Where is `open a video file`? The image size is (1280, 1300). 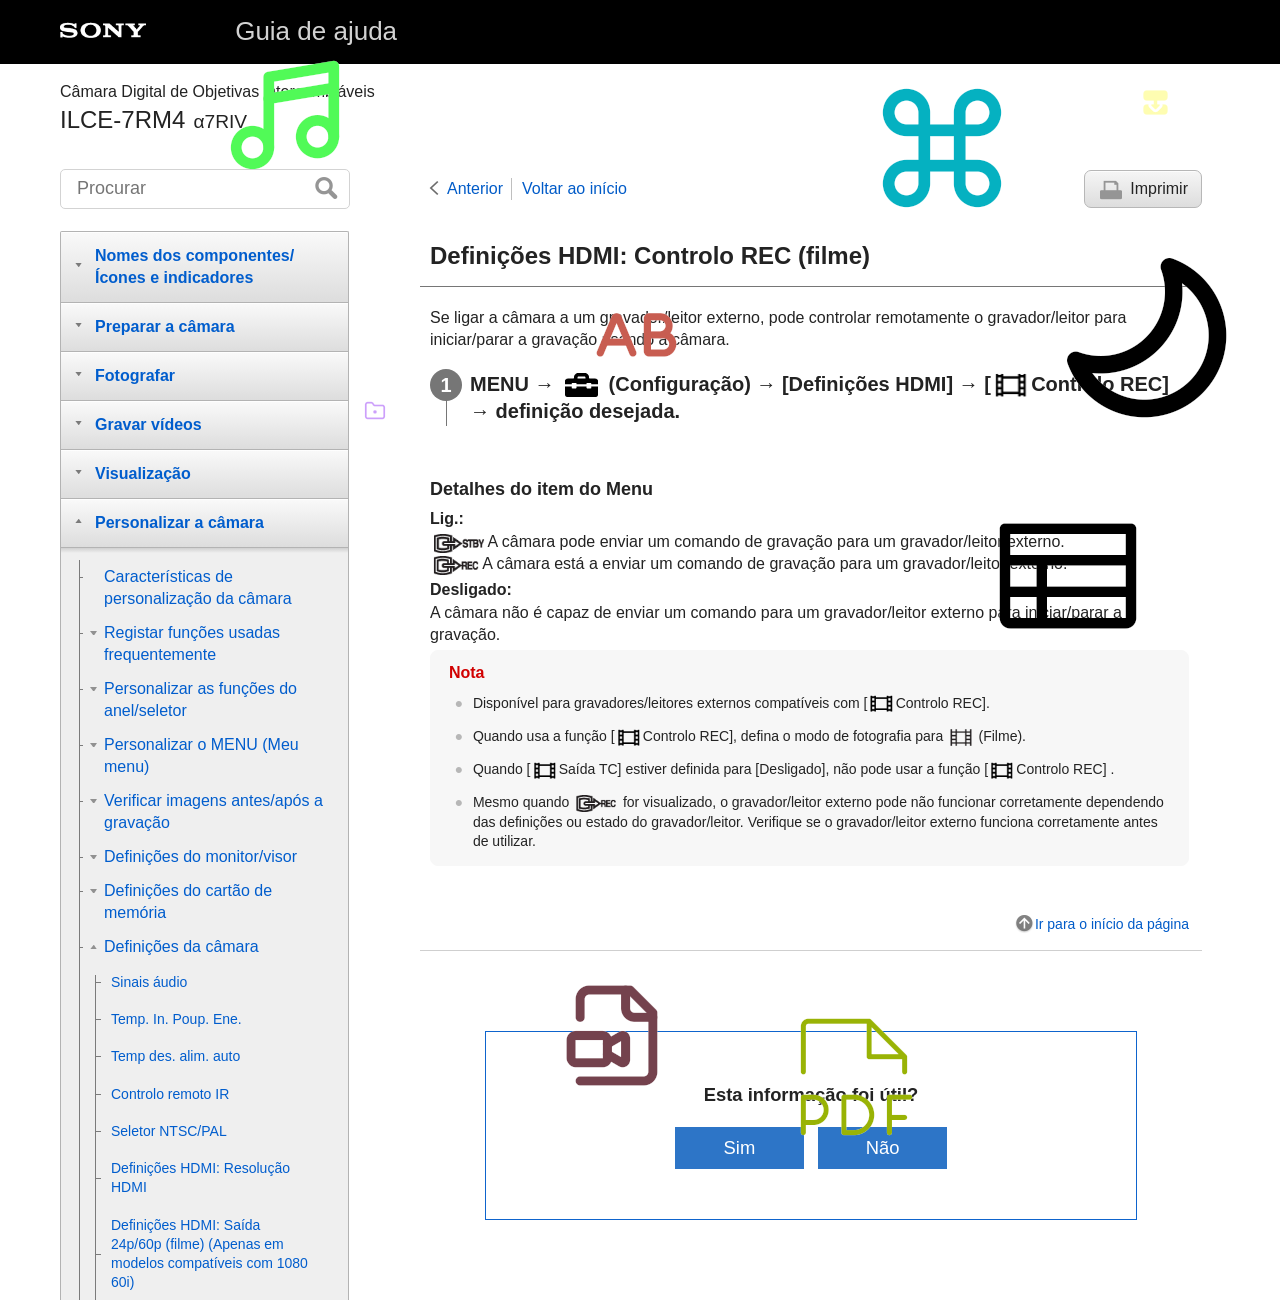 open a video file is located at coordinates (616, 1035).